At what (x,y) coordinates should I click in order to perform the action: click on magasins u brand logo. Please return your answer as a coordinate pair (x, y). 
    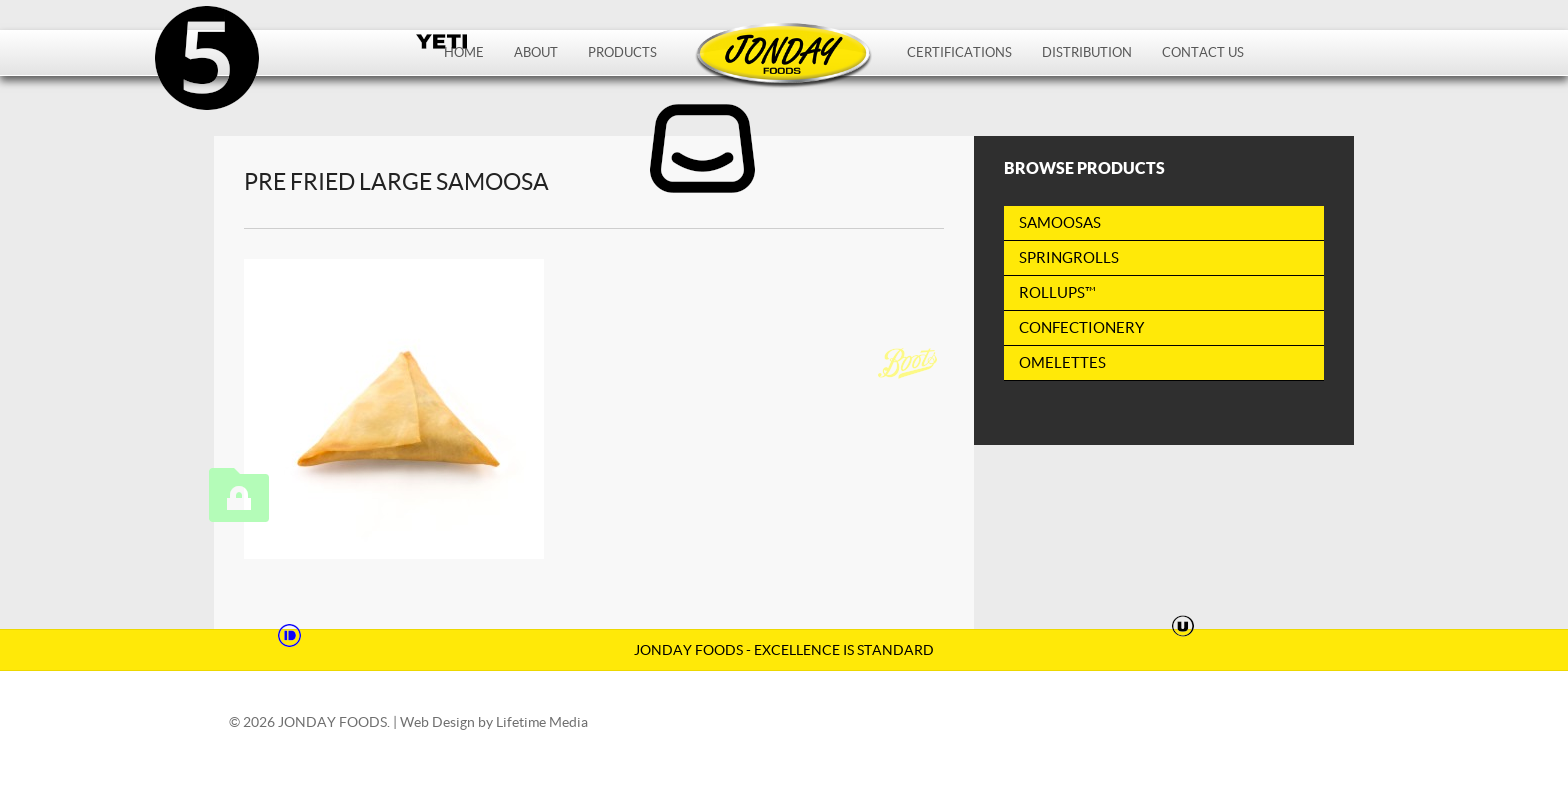
    Looking at the image, I should click on (1183, 626).